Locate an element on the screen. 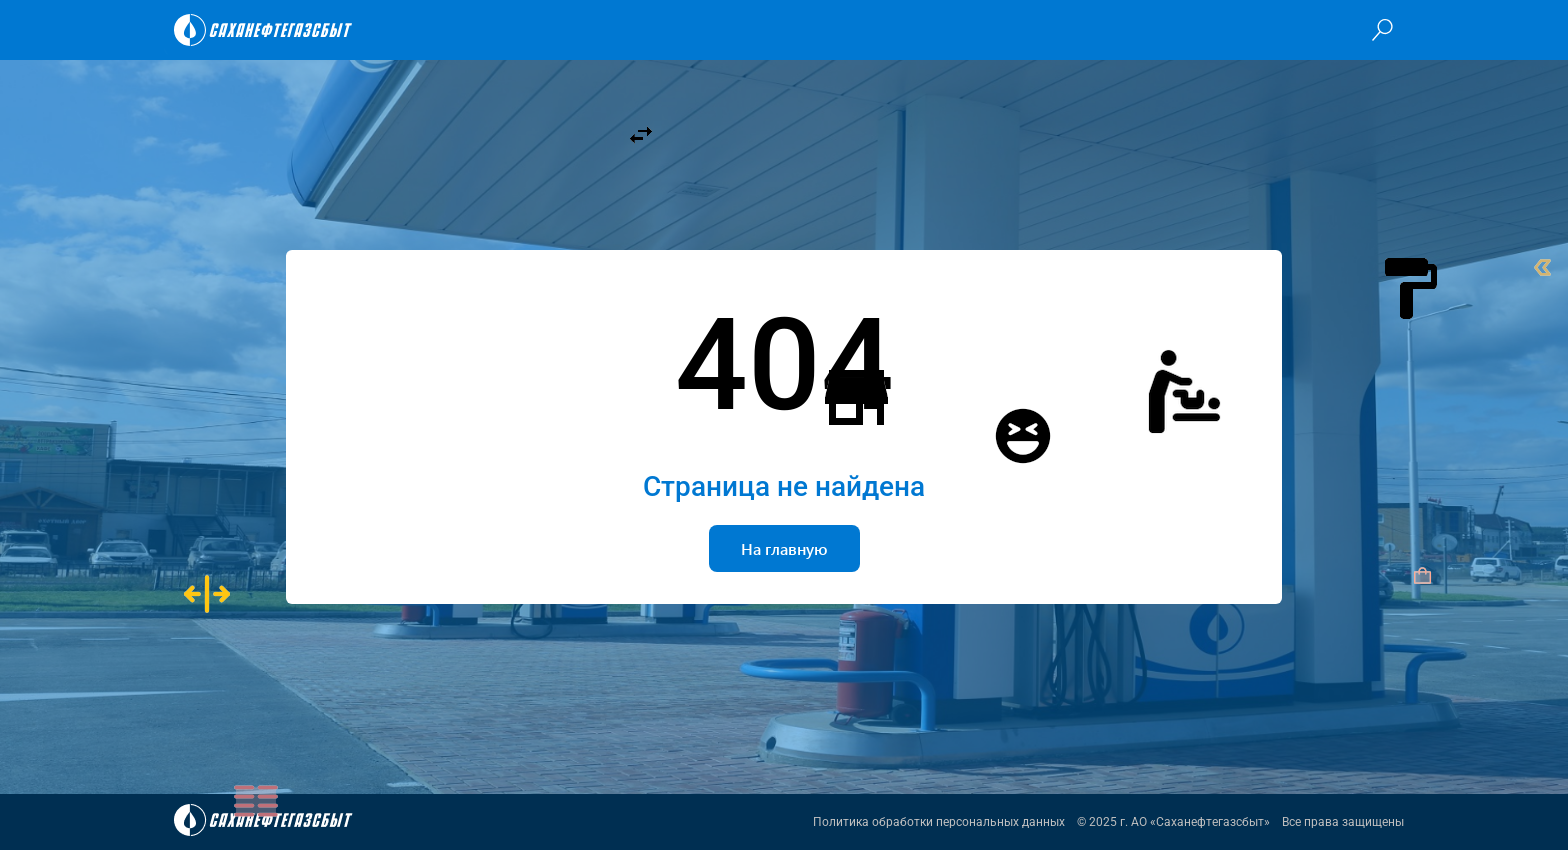 This screenshot has width=1568, height=850. switch to multi-column text layout is located at coordinates (256, 802).